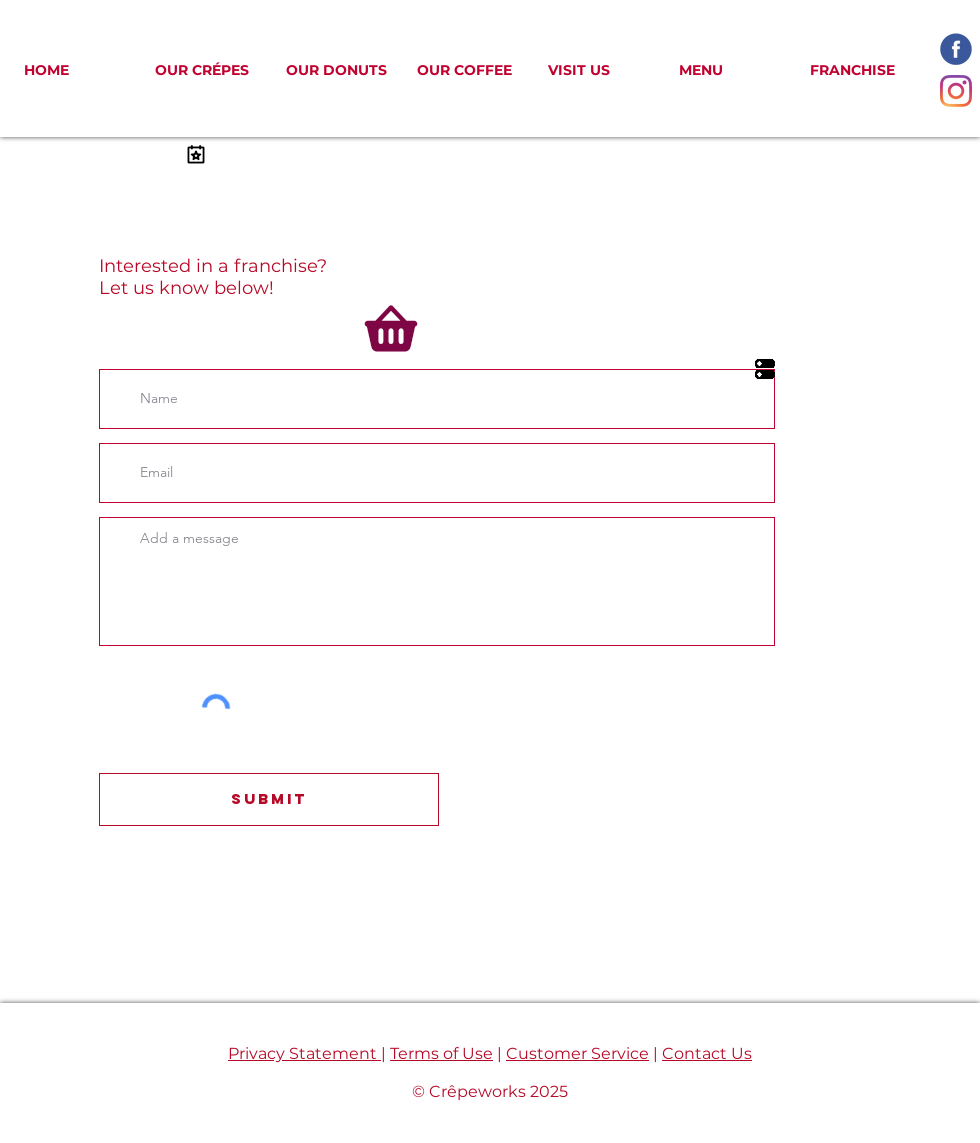 The height and width of the screenshot is (1143, 980). What do you see at coordinates (391, 330) in the screenshot?
I see `view your shopping basket` at bounding box center [391, 330].